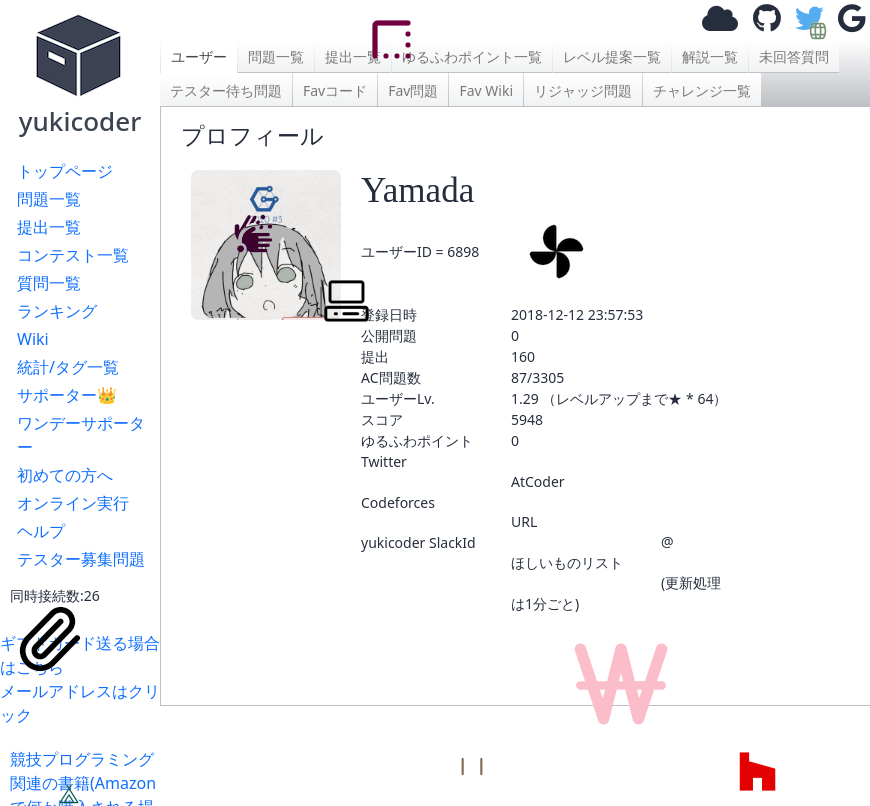 Image resolution: width=870 pixels, height=806 pixels. Describe the element at coordinates (253, 233) in the screenshot. I see `wash hands reminder or hygiene indicator` at that location.